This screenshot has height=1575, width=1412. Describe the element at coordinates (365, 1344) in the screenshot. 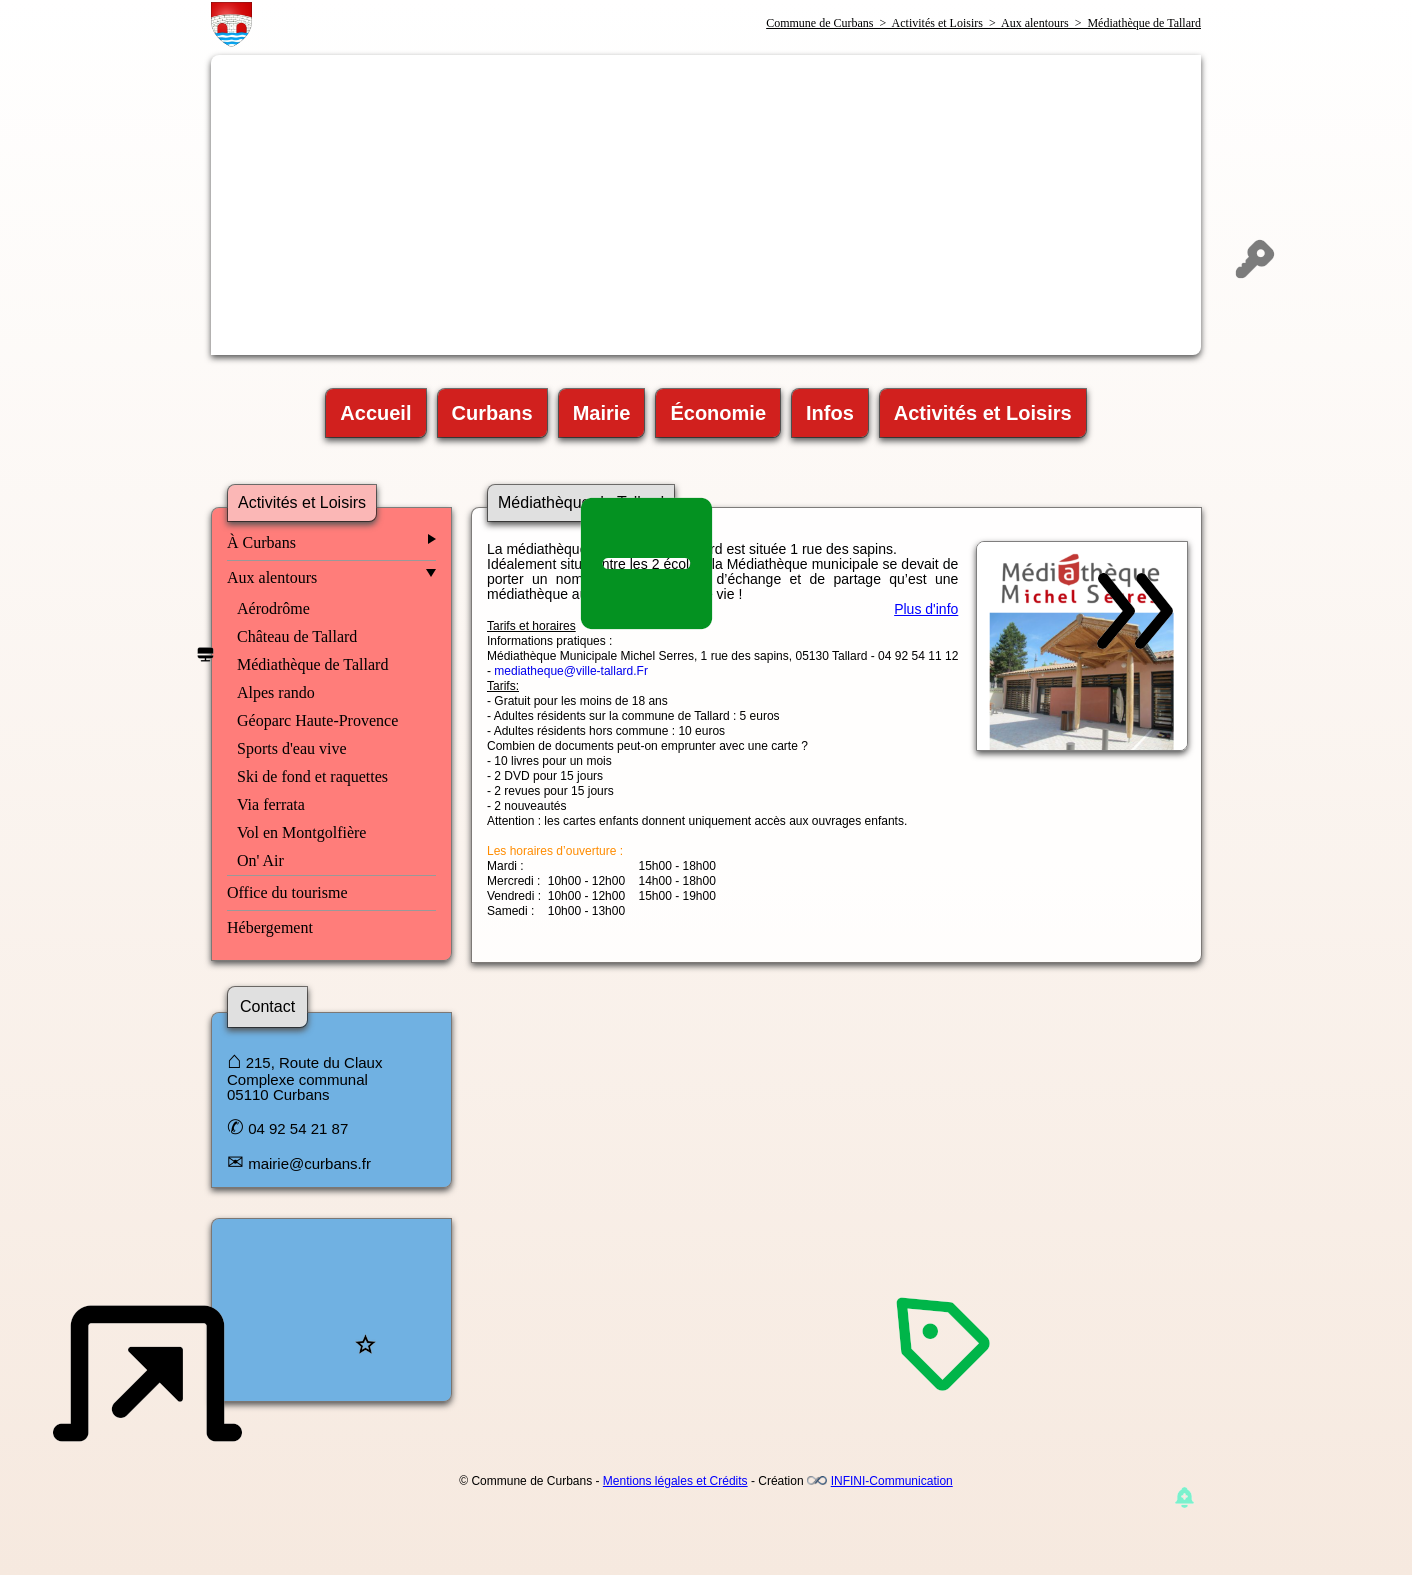

I see `add item to favorites` at that location.